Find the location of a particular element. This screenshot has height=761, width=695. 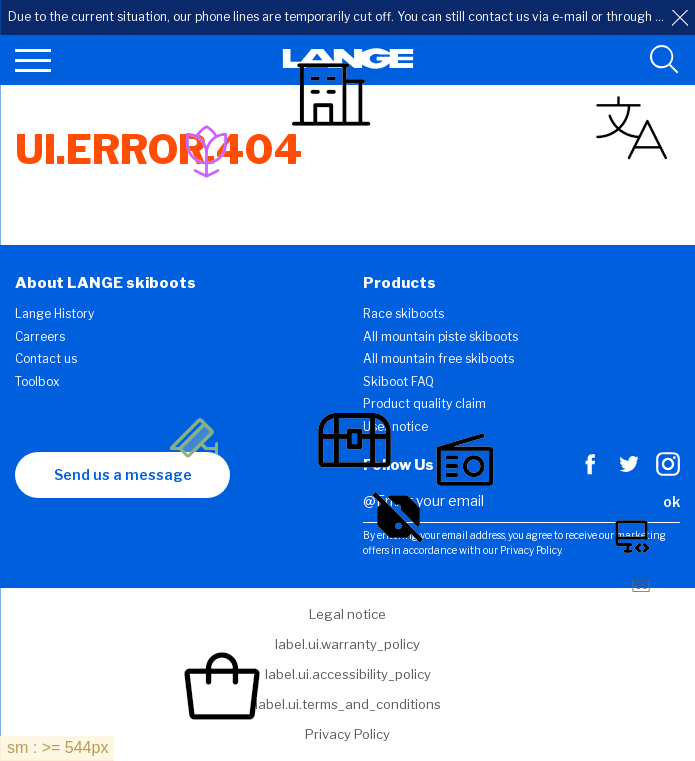

view your shopping bag is located at coordinates (222, 690).